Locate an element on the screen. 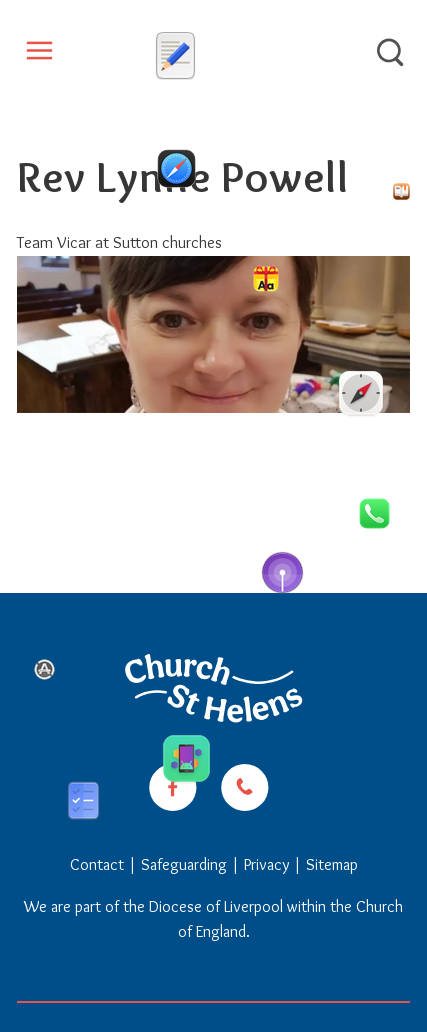  open webfont kit generator app is located at coordinates (266, 279).